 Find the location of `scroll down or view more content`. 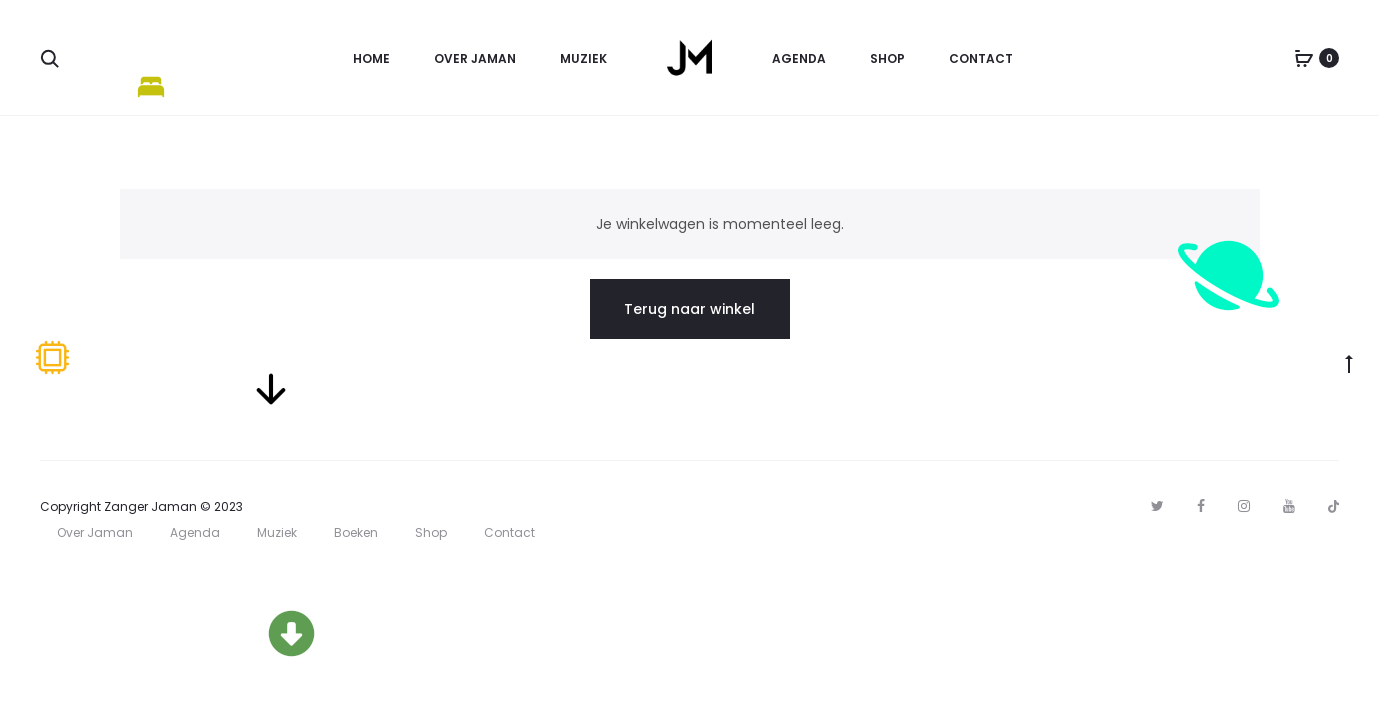

scroll down or view more content is located at coordinates (271, 389).